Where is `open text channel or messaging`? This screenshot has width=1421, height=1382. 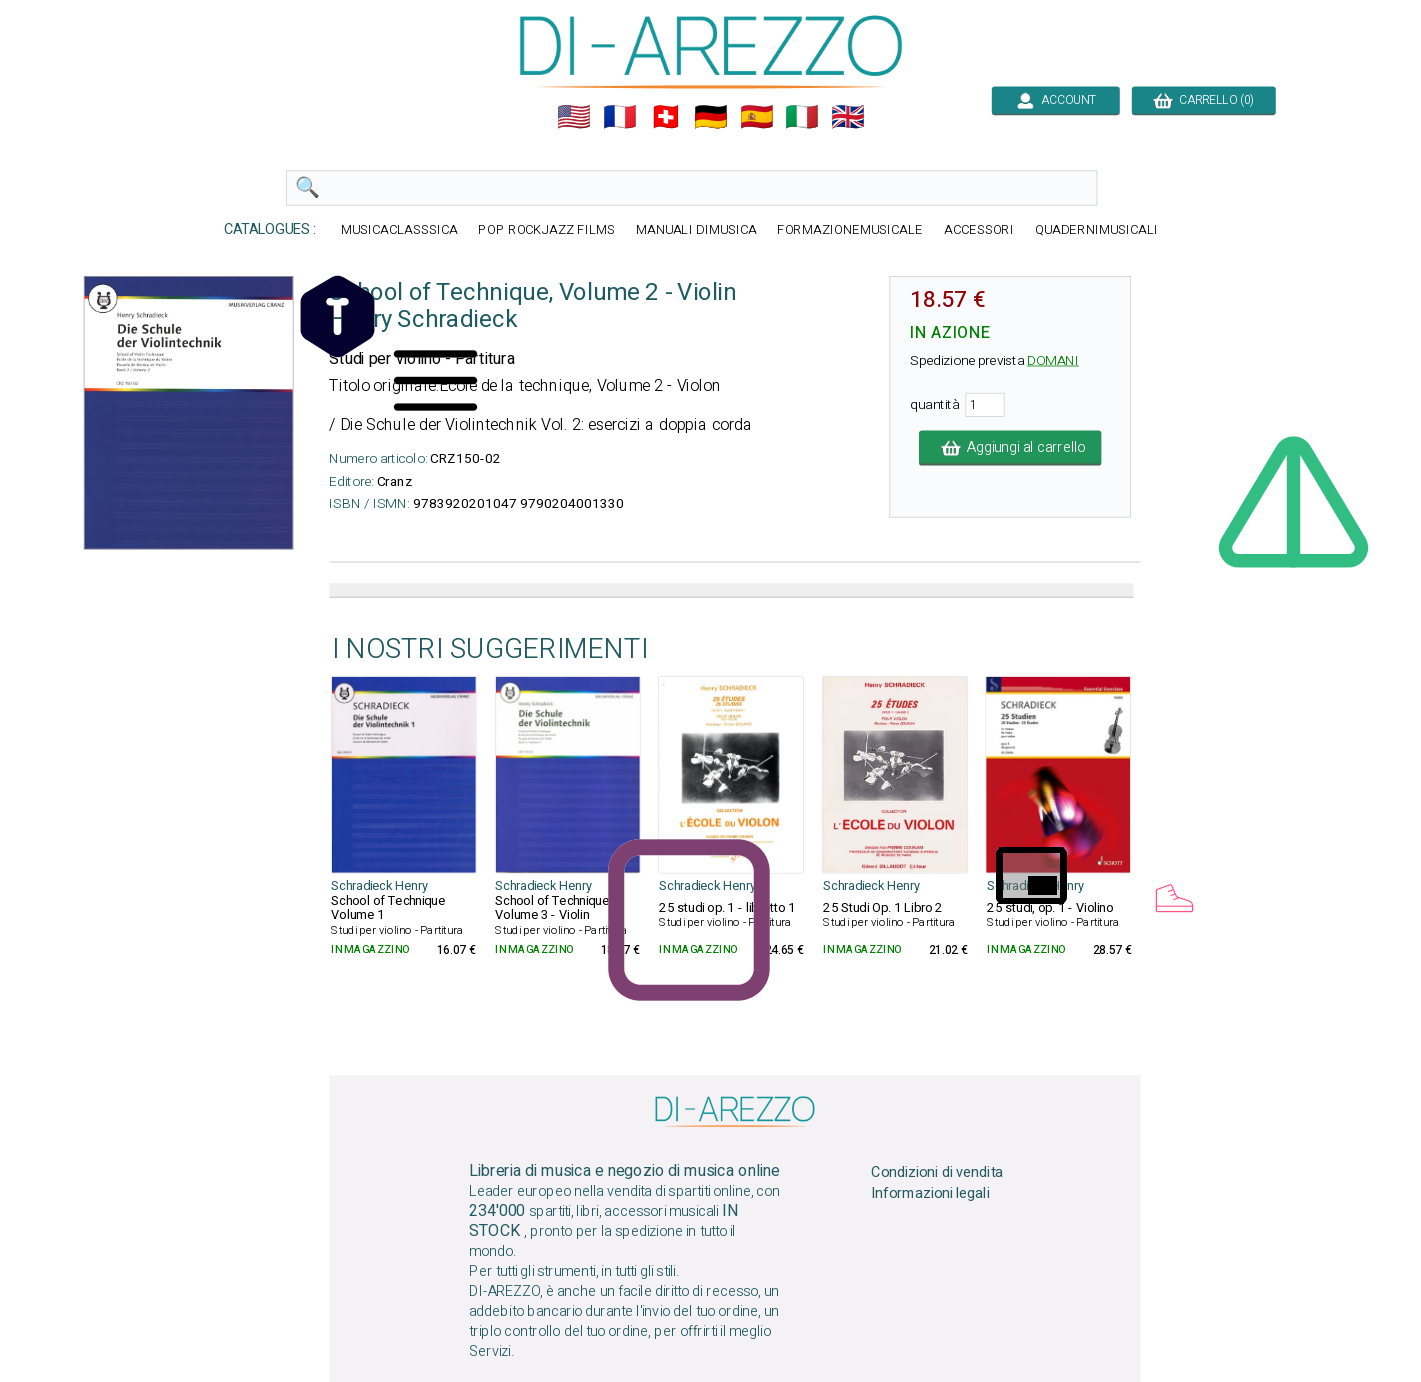 open text channel or messaging is located at coordinates (435, 380).